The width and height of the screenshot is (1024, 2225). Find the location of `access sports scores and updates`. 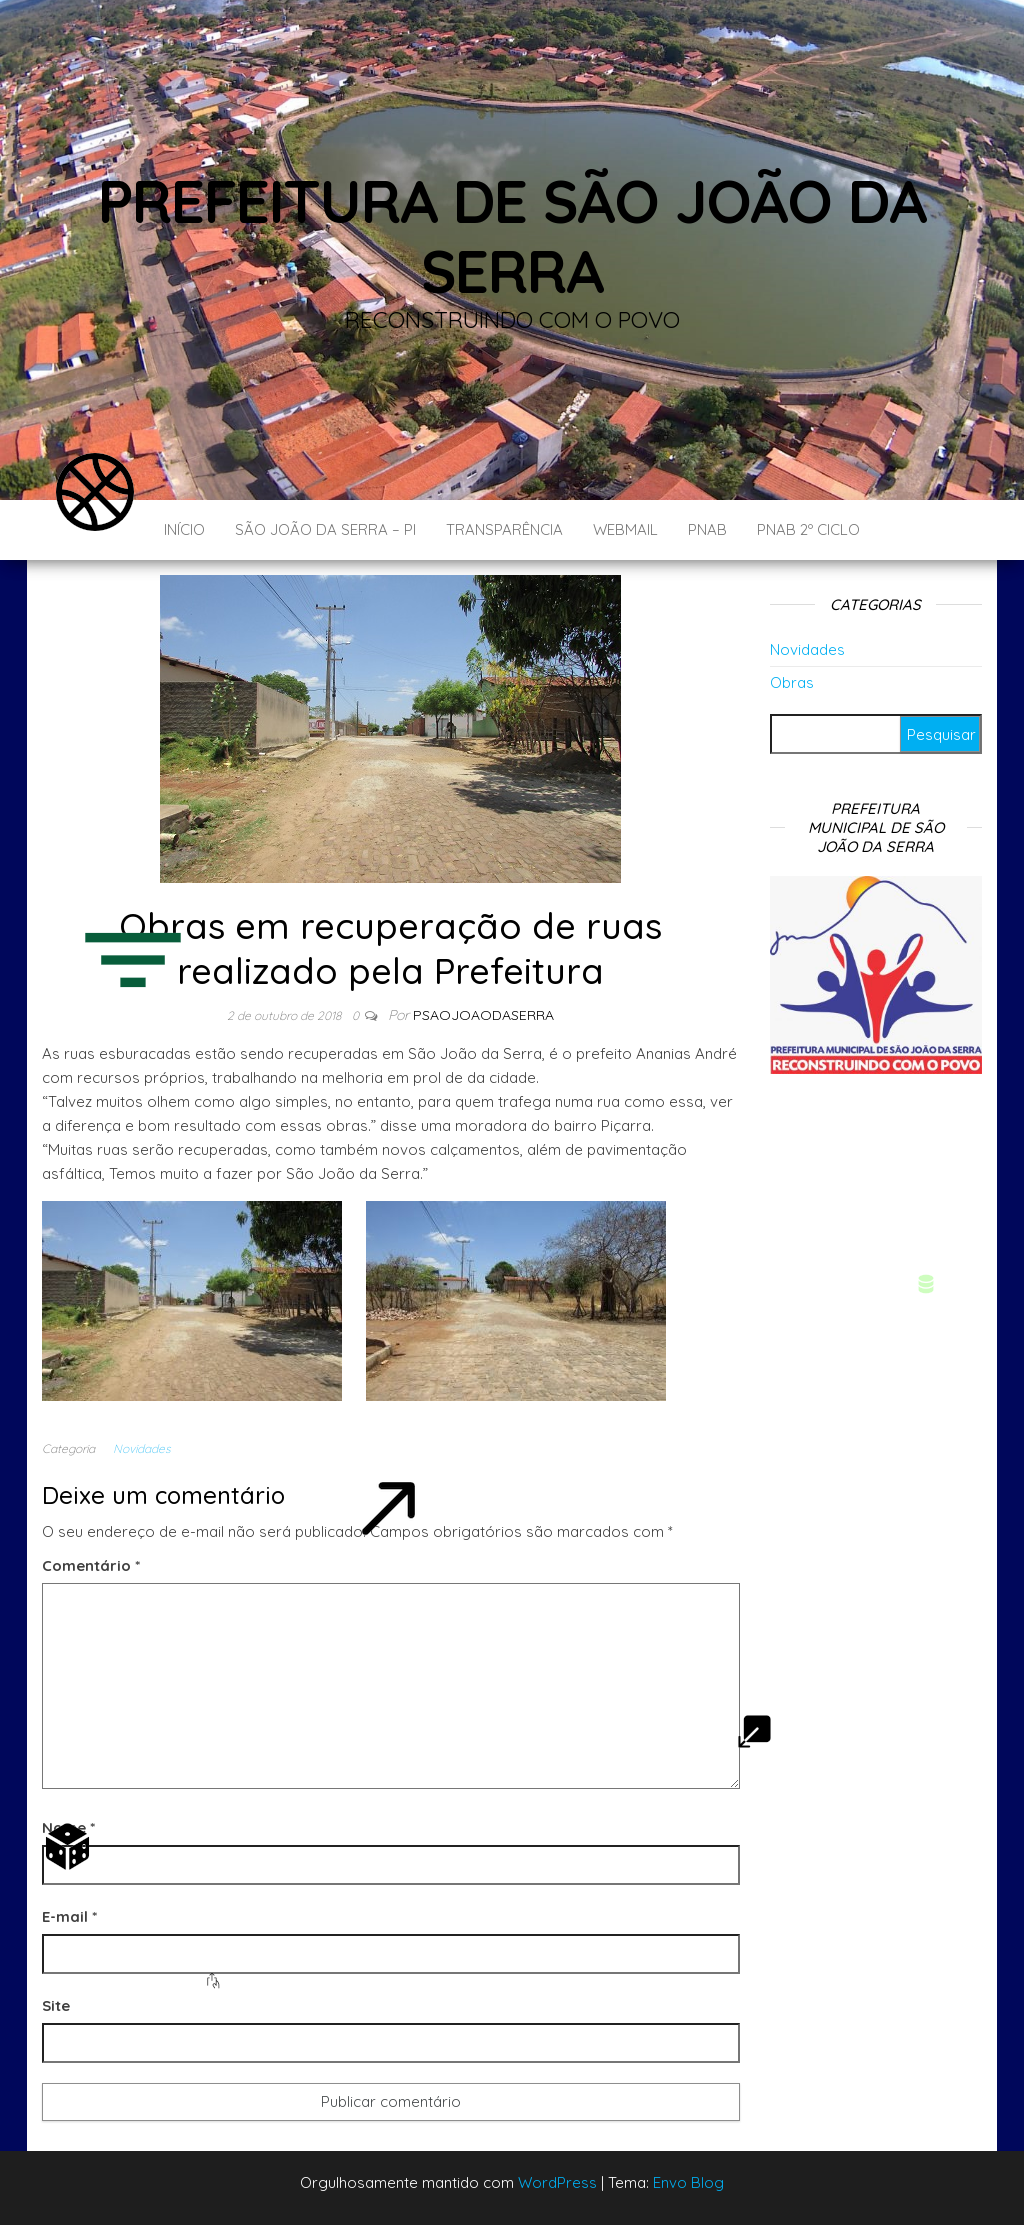

access sports scores and updates is located at coordinates (95, 492).